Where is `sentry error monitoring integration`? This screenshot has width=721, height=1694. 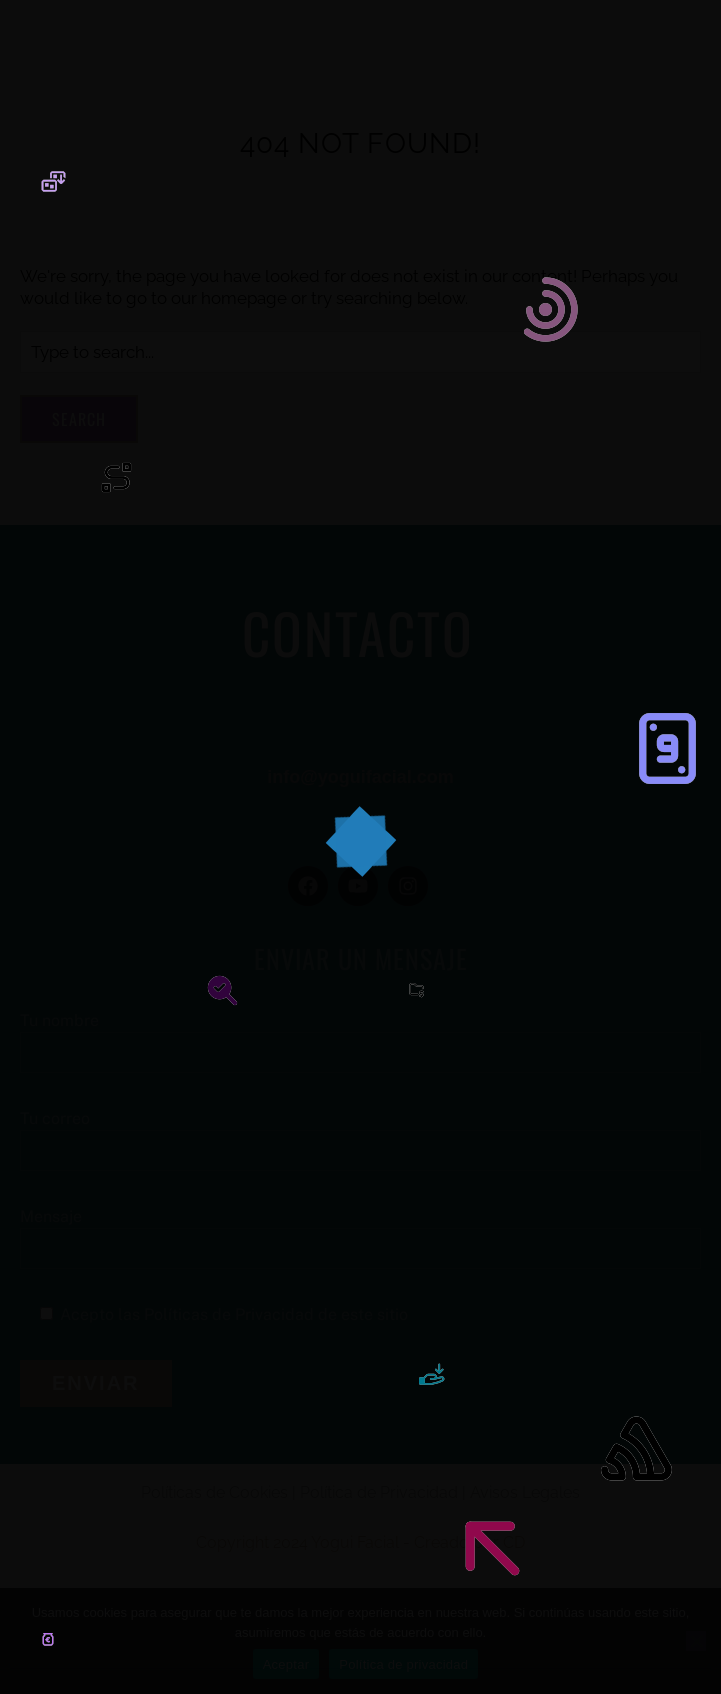 sentry error monitoring integration is located at coordinates (636, 1448).